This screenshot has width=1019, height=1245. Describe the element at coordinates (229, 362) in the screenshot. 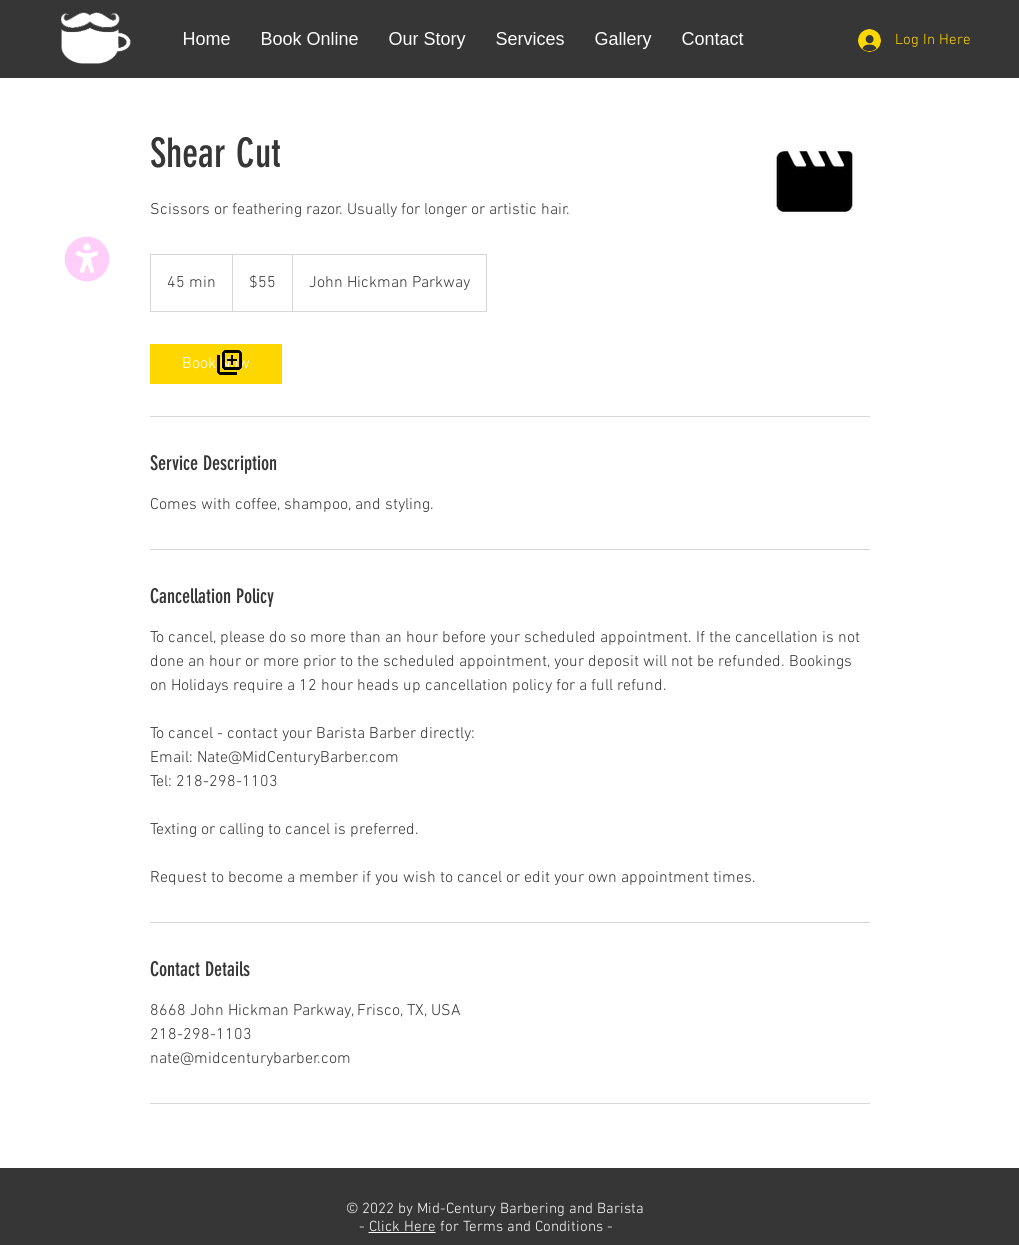

I see `add item to your library` at that location.